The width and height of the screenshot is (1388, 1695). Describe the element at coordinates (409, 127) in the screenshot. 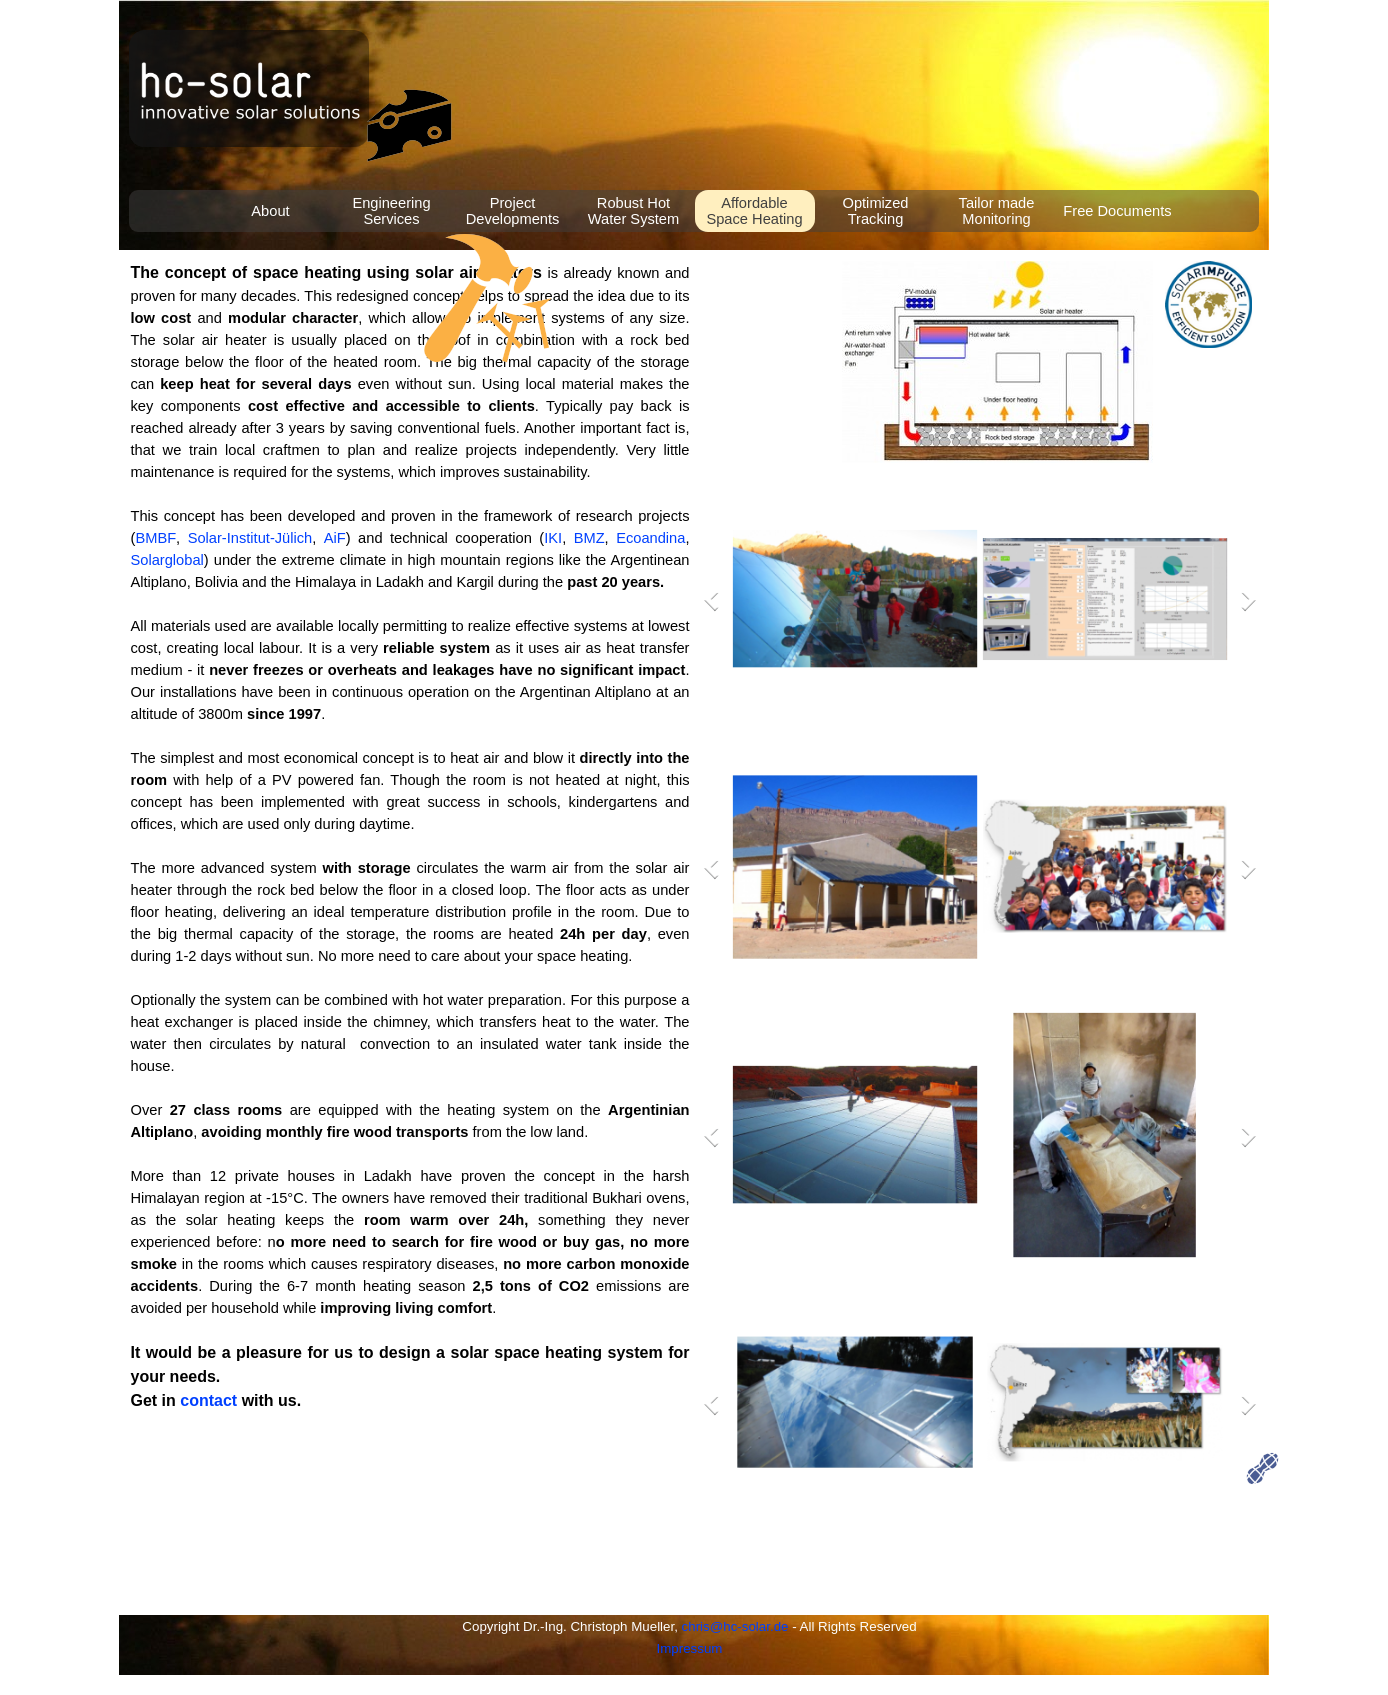

I see `cheese or dairy food item in a game inventory` at that location.